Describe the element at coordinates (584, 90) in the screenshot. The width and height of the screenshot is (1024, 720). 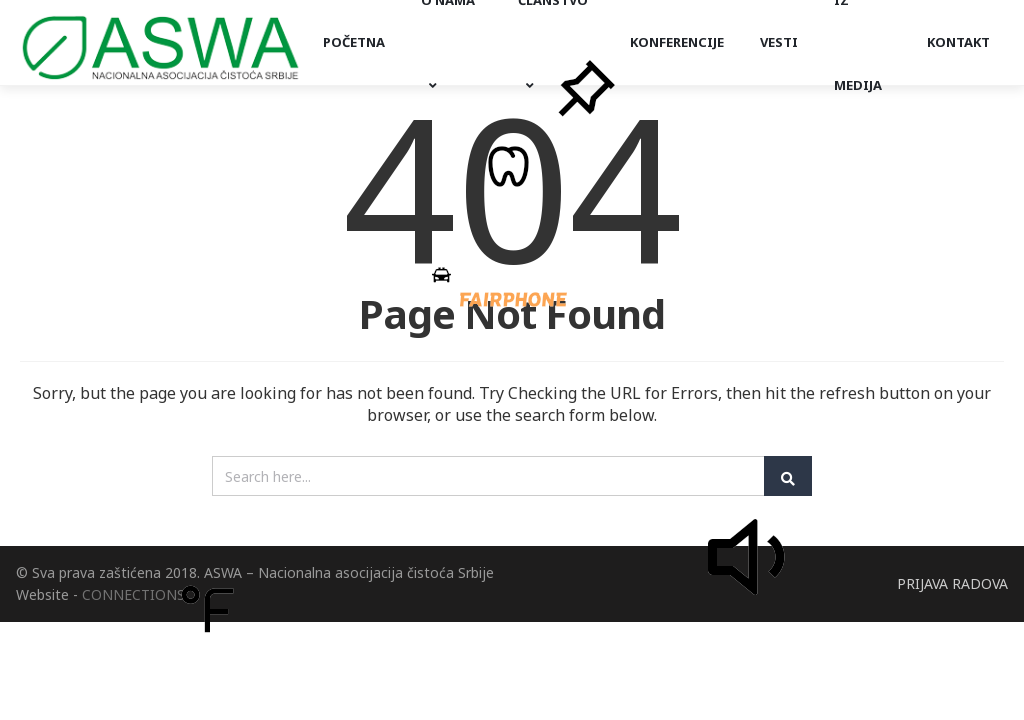
I see `pin an item for quick access` at that location.